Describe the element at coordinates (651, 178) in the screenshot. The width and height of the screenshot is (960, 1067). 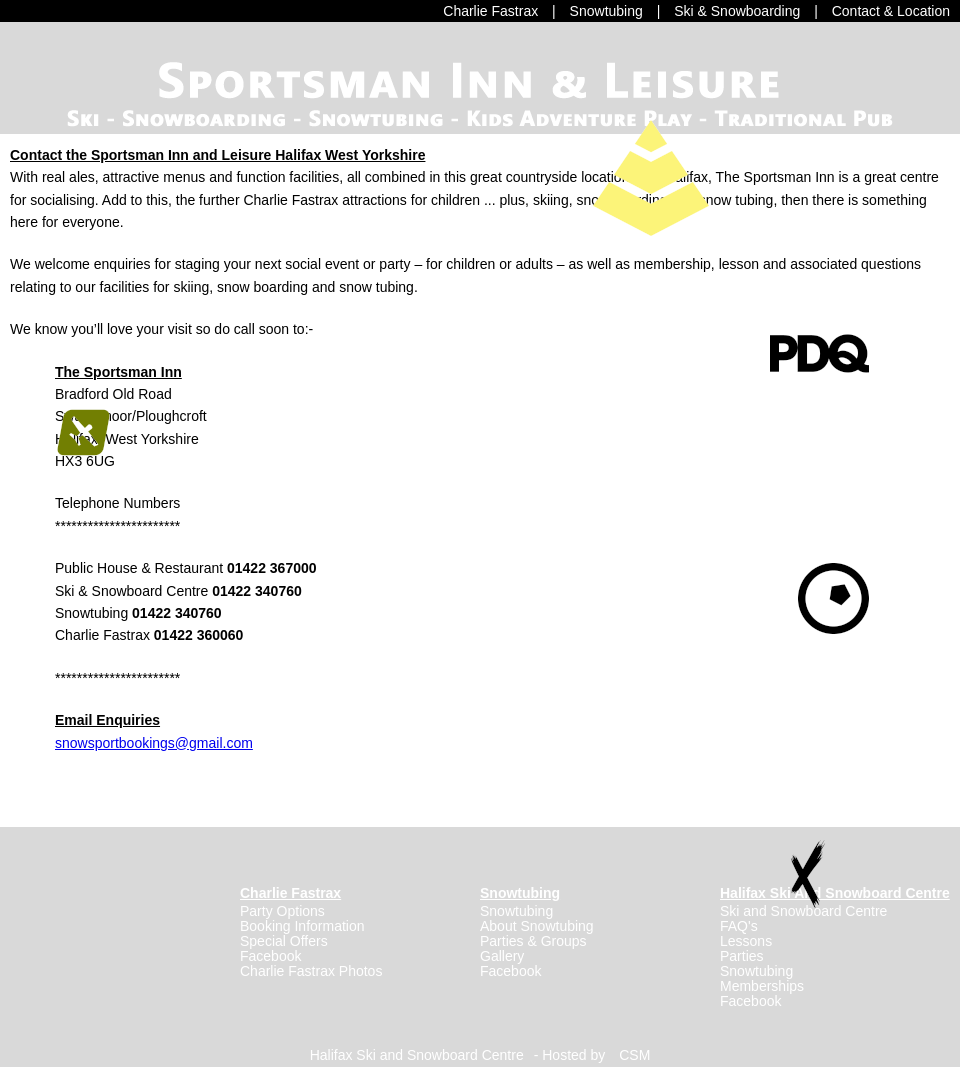
I see `red app logo` at that location.